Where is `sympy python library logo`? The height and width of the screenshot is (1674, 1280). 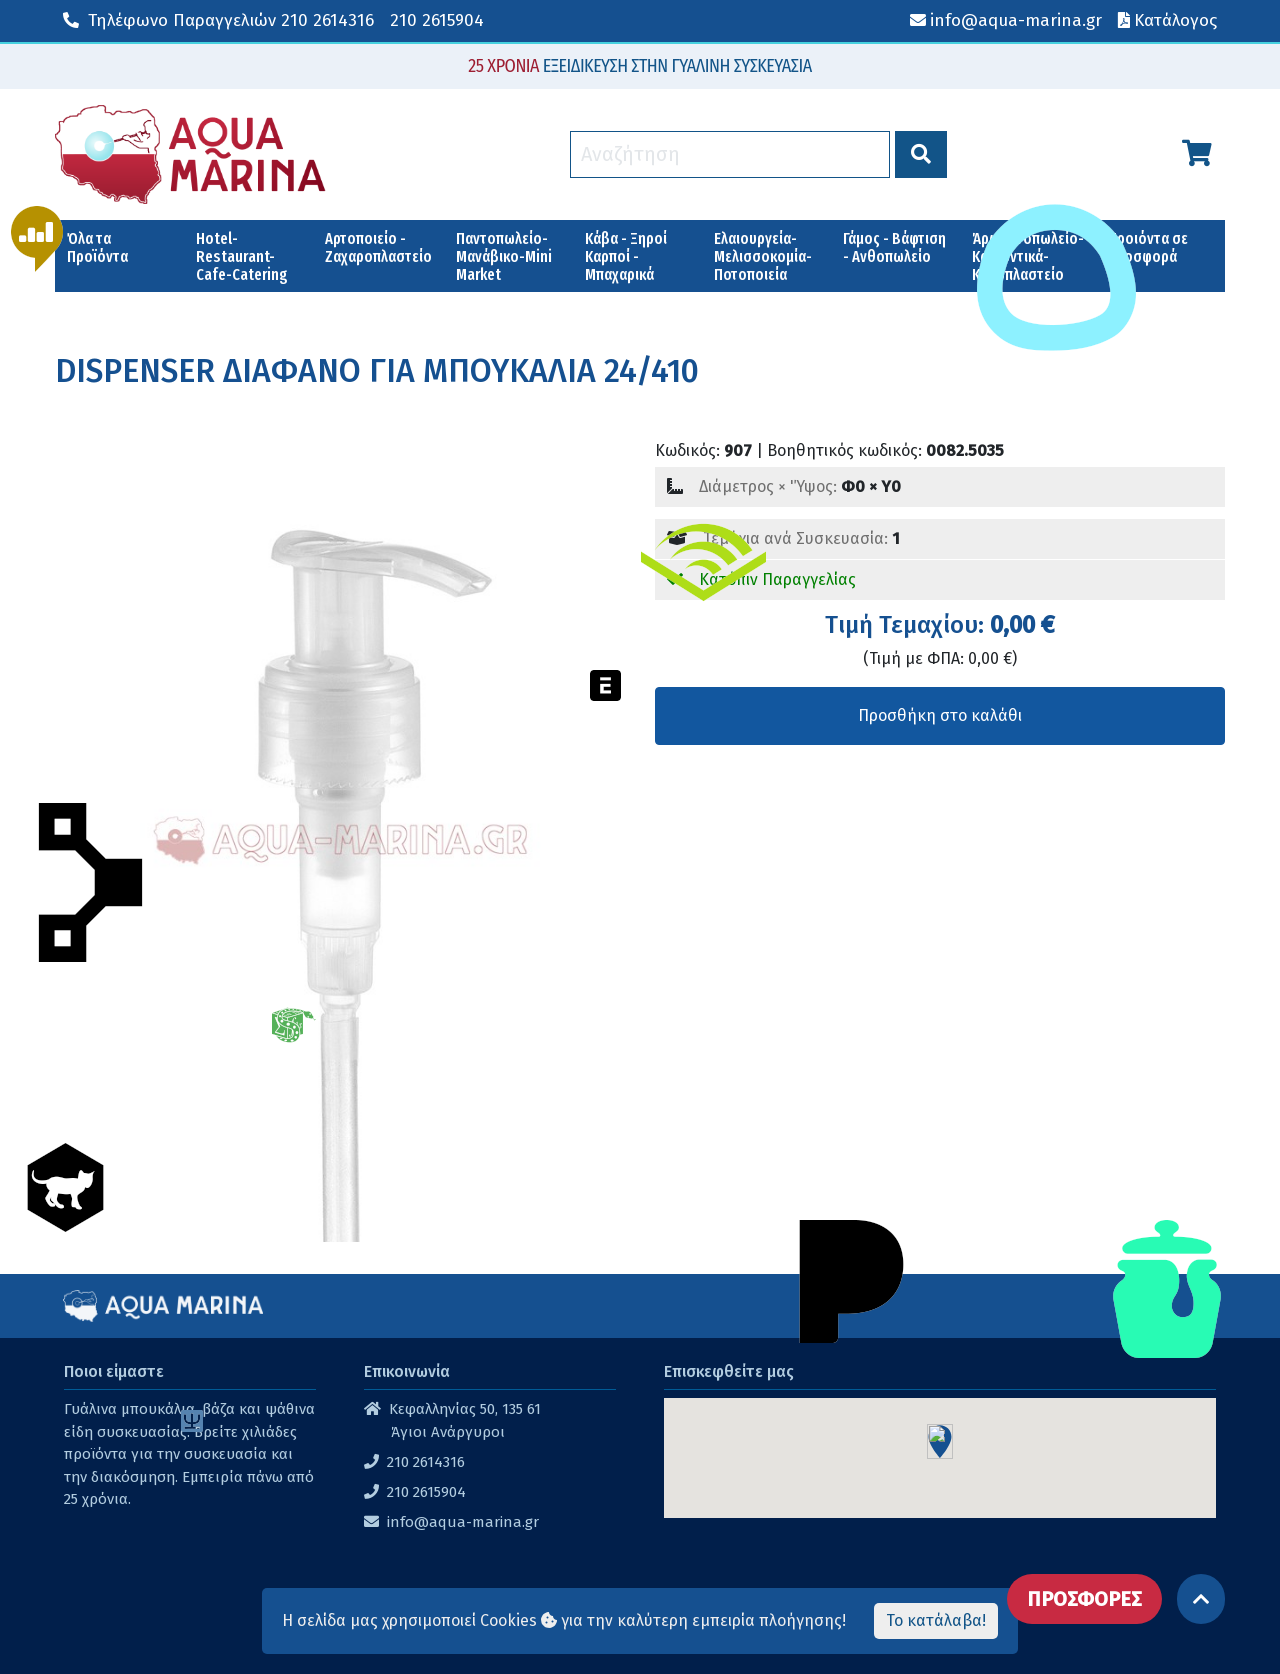 sympy python library logo is located at coordinates (294, 1025).